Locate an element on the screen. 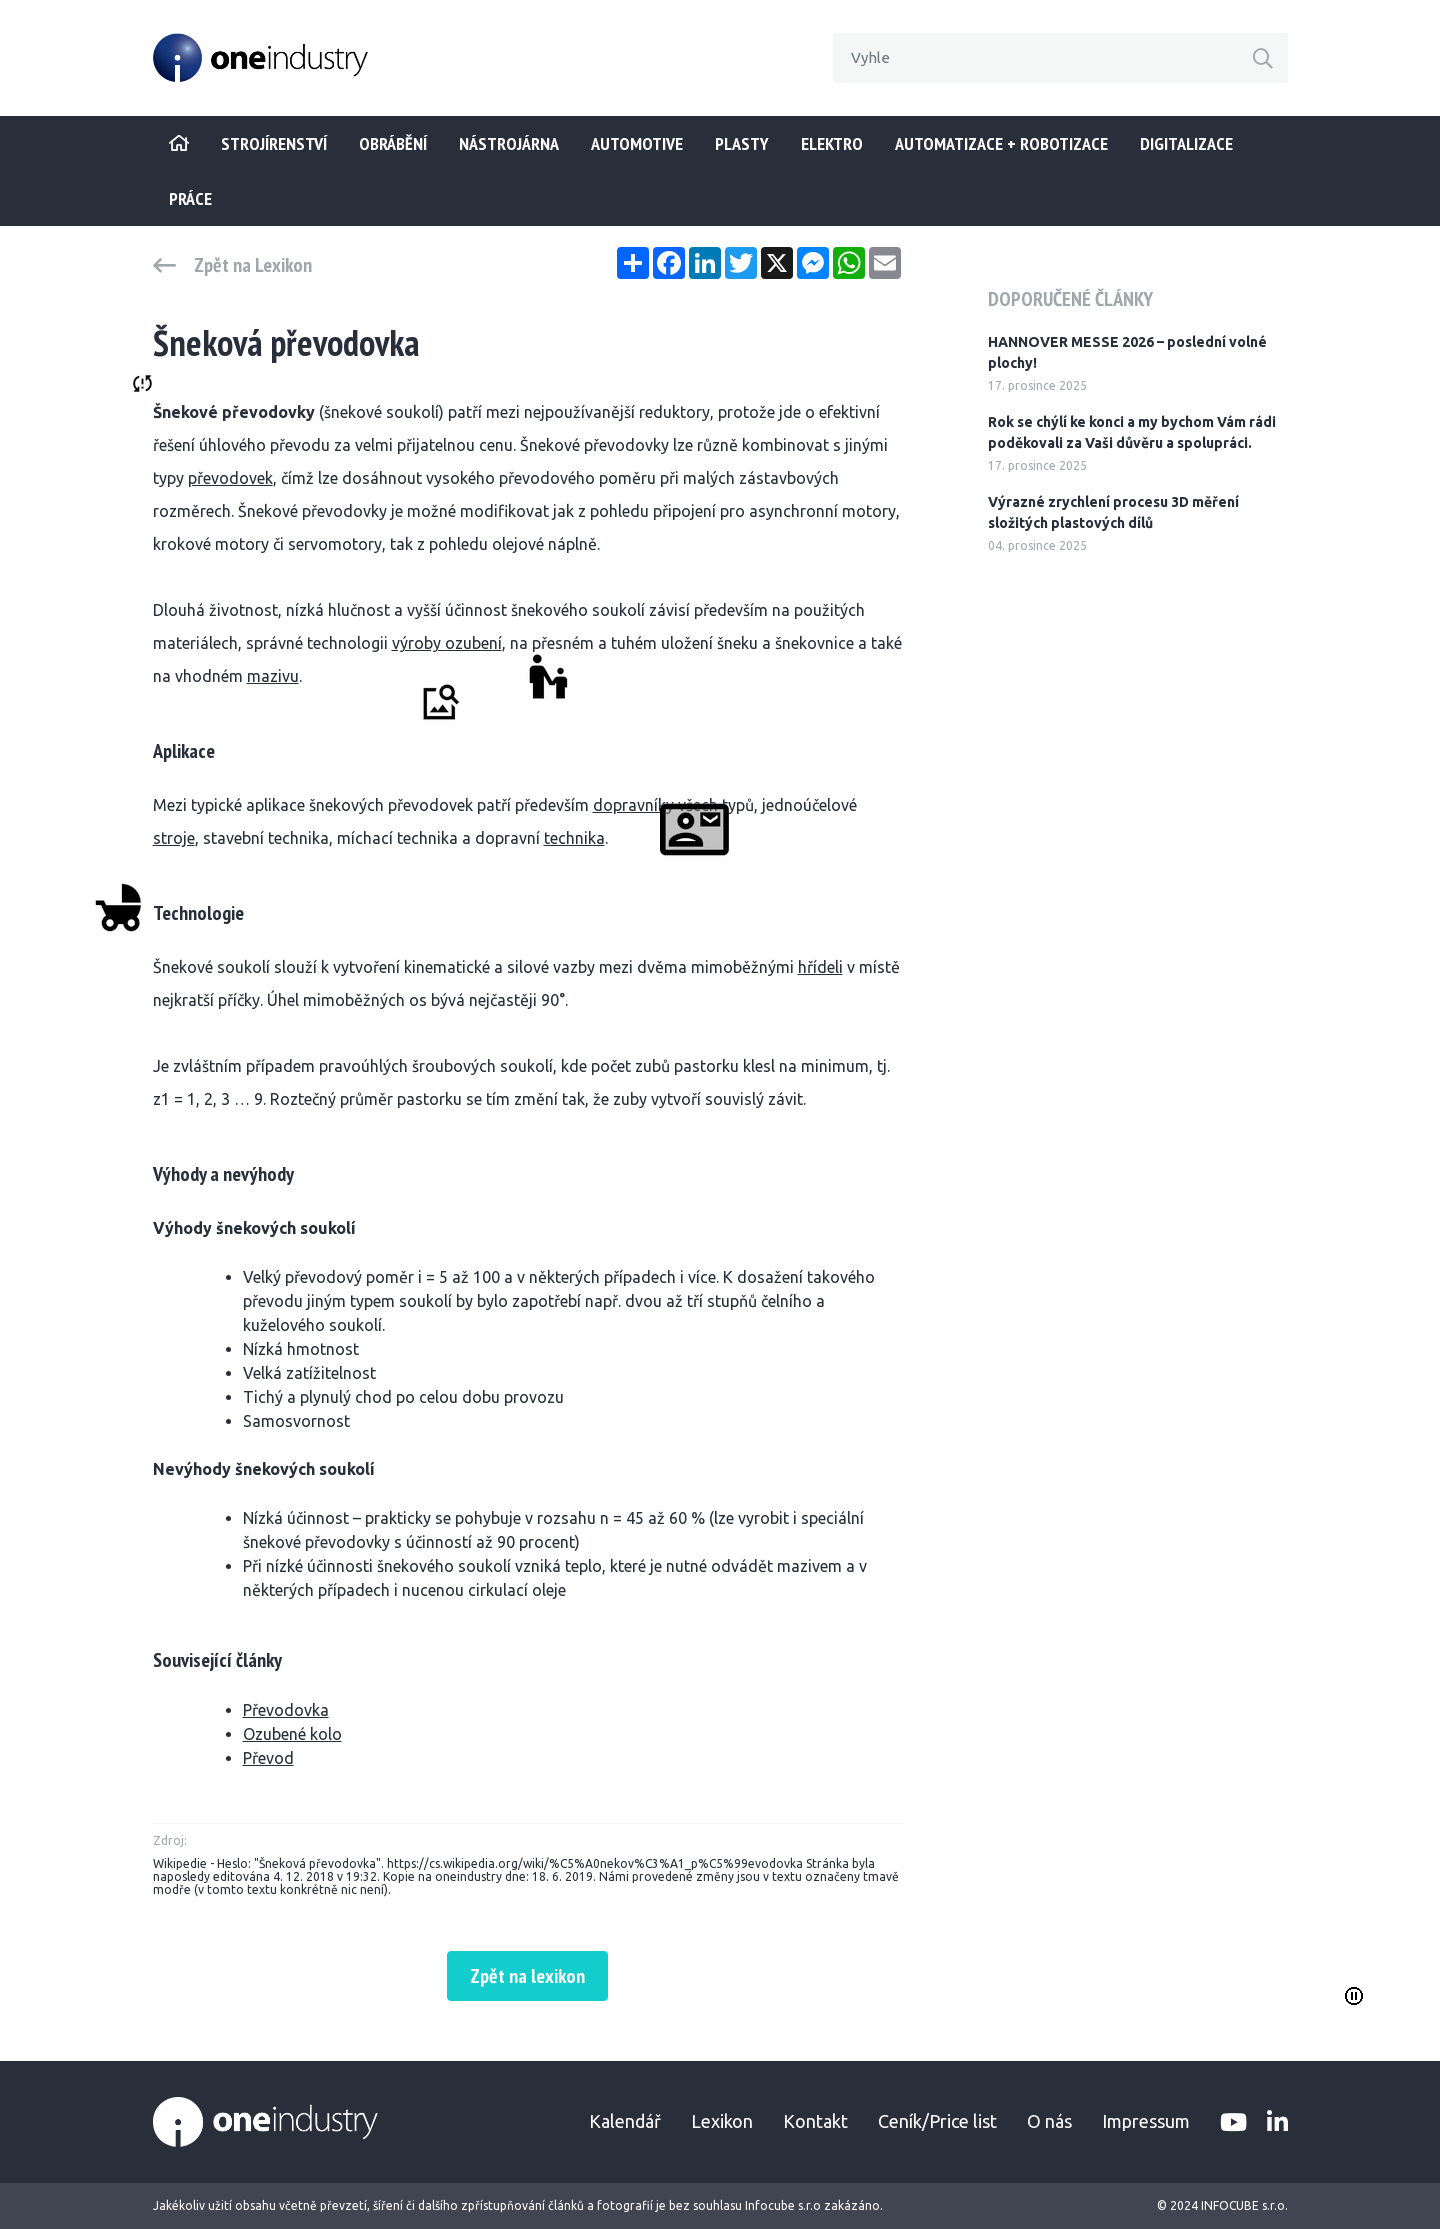 The image size is (1440, 2229). pause media playback is located at coordinates (1354, 1996).